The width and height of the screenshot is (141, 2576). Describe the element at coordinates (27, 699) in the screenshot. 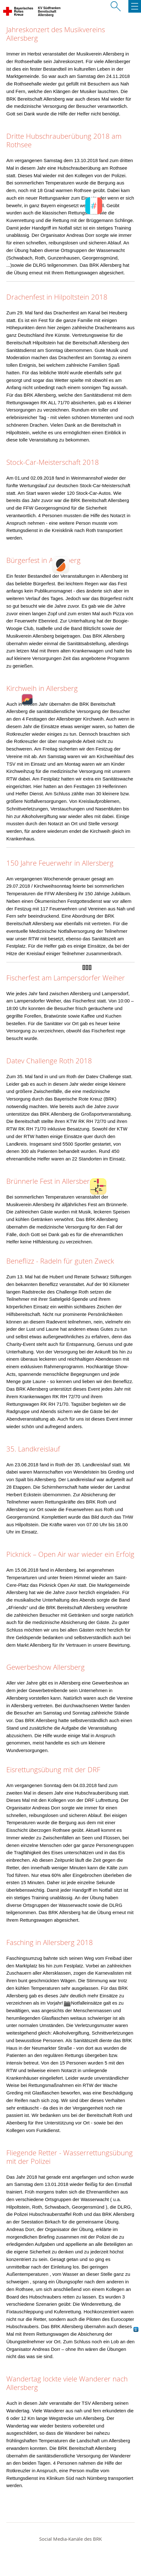

I see `open koko photo gallery app` at that location.